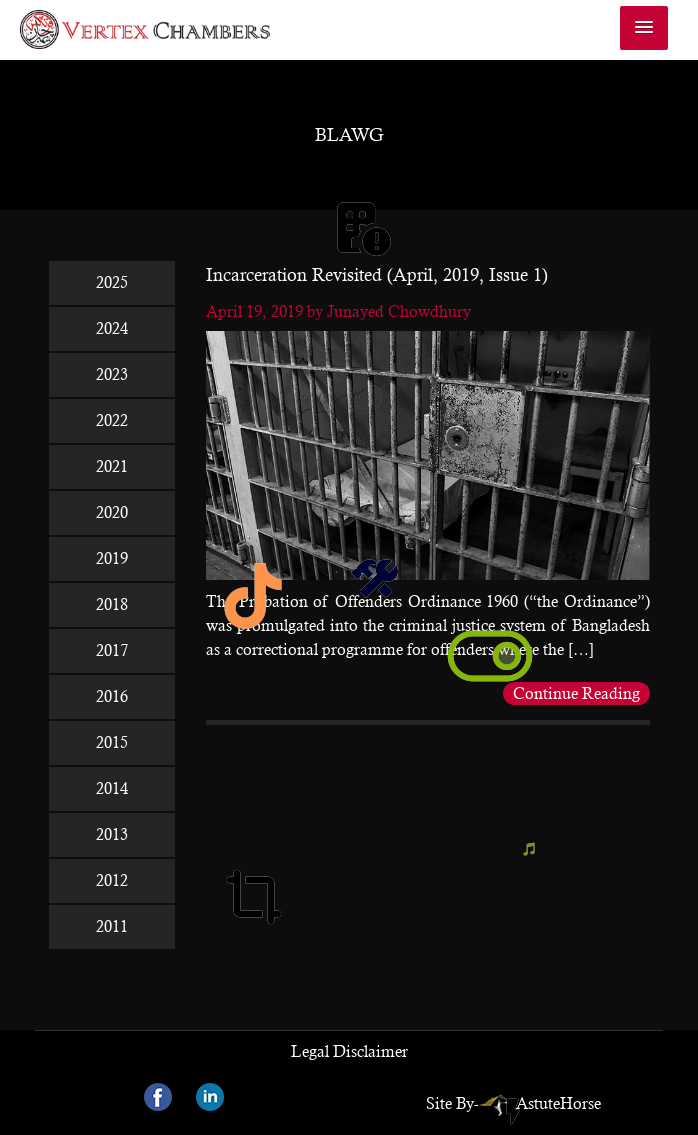 This screenshot has height=1135, width=698. What do you see at coordinates (254, 897) in the screenshot?
I see `crop or trim an image` at bounding box center [254, 897].